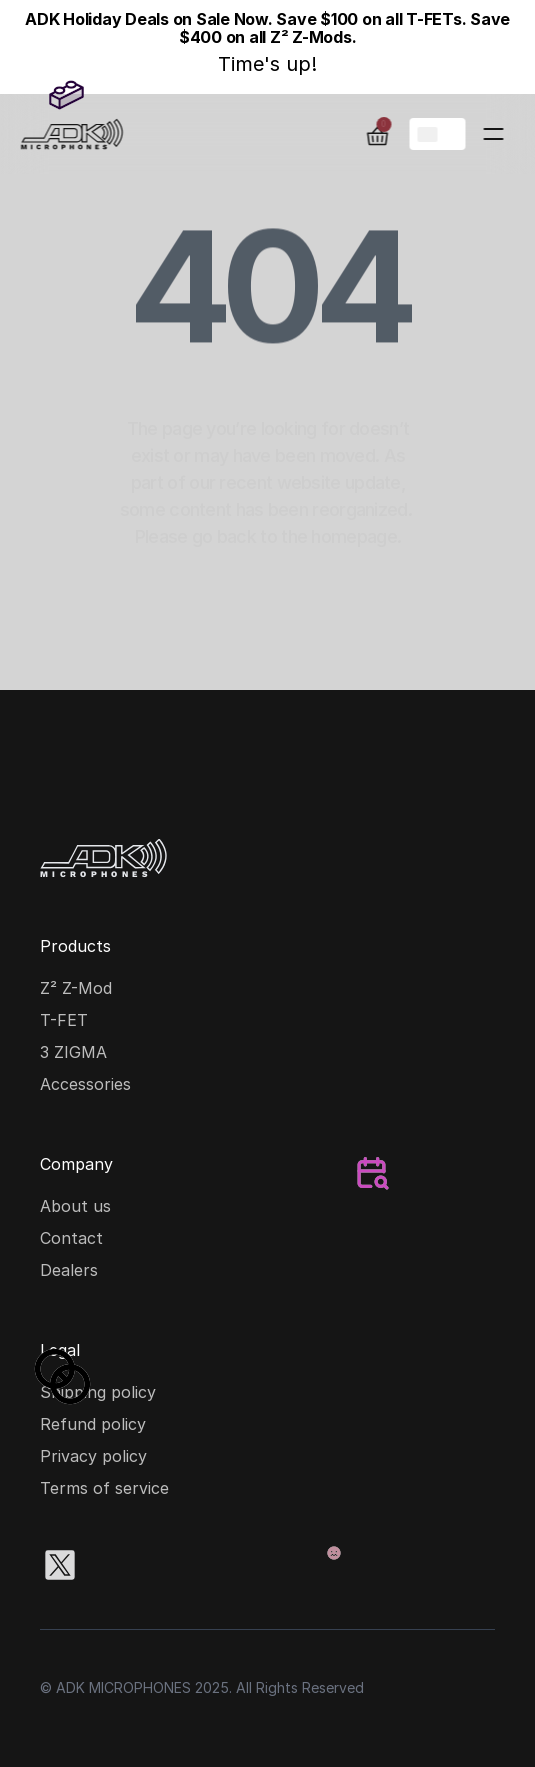  Describe the element at coordinates (66, 94) in the screenshot. I see `access building or construction tools` at that location.